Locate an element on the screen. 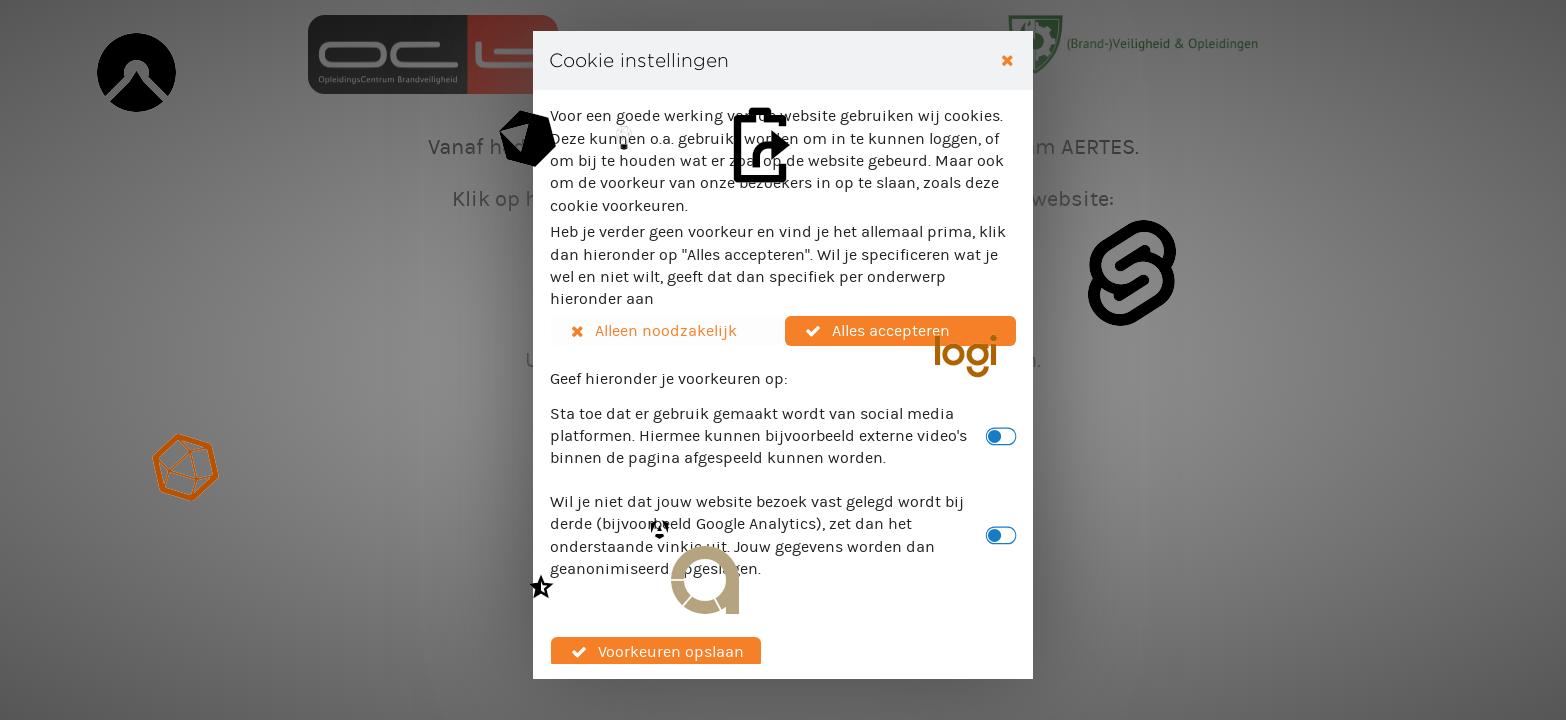 The width and height of the screenshot is (1566, 720). akaunting accounting software logo is located at coordinates (705, 580).